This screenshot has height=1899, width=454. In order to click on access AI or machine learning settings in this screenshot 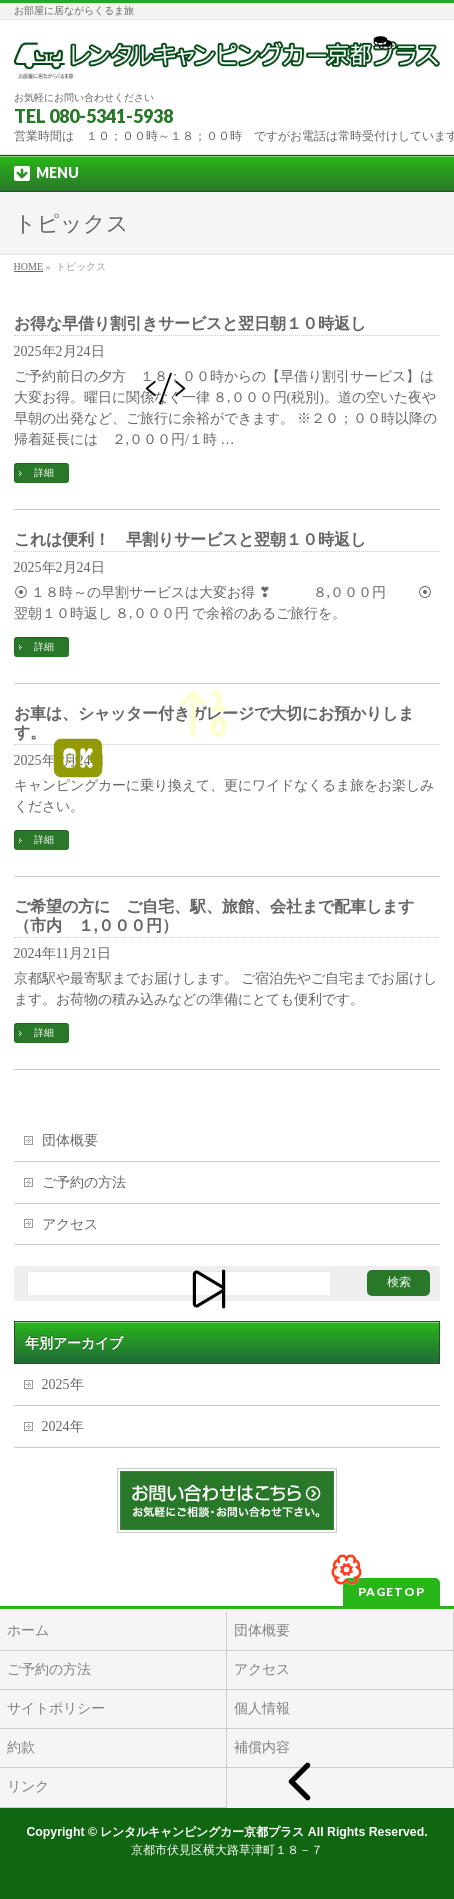, I will do `click(346, 1569)`.